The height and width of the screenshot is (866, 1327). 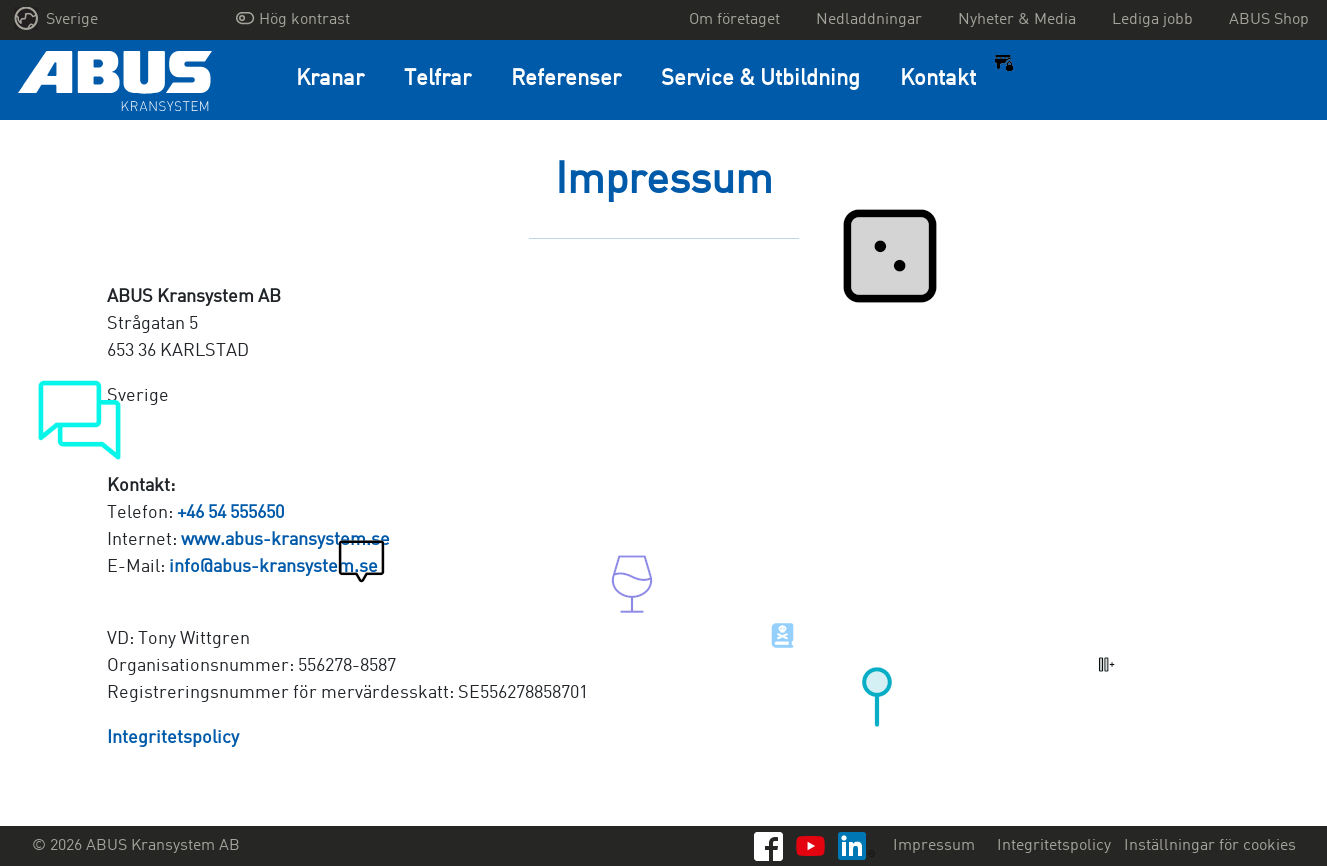 What do you see at coordinates (890, 256) in the screenshot?
I see `roll the dice in a game` at bounding box center [890, 256].